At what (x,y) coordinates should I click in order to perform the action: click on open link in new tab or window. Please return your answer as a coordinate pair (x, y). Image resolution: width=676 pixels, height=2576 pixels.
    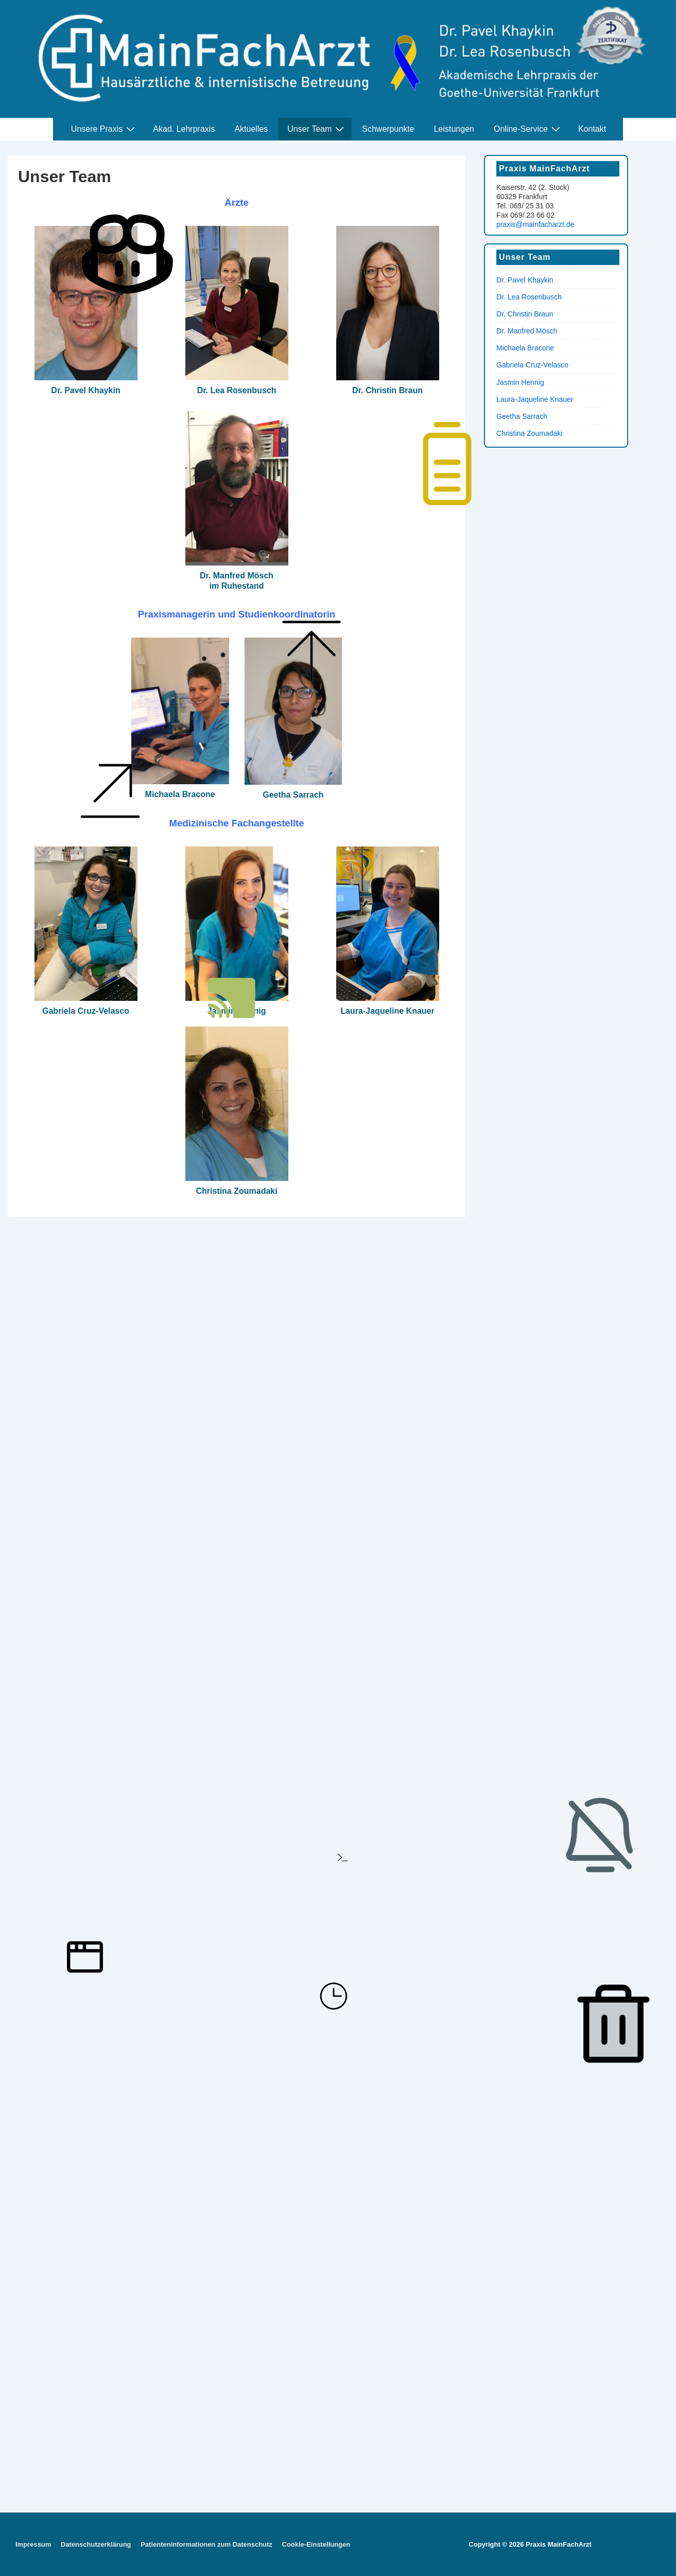
    Looking at the image, I should click on (110, 788).